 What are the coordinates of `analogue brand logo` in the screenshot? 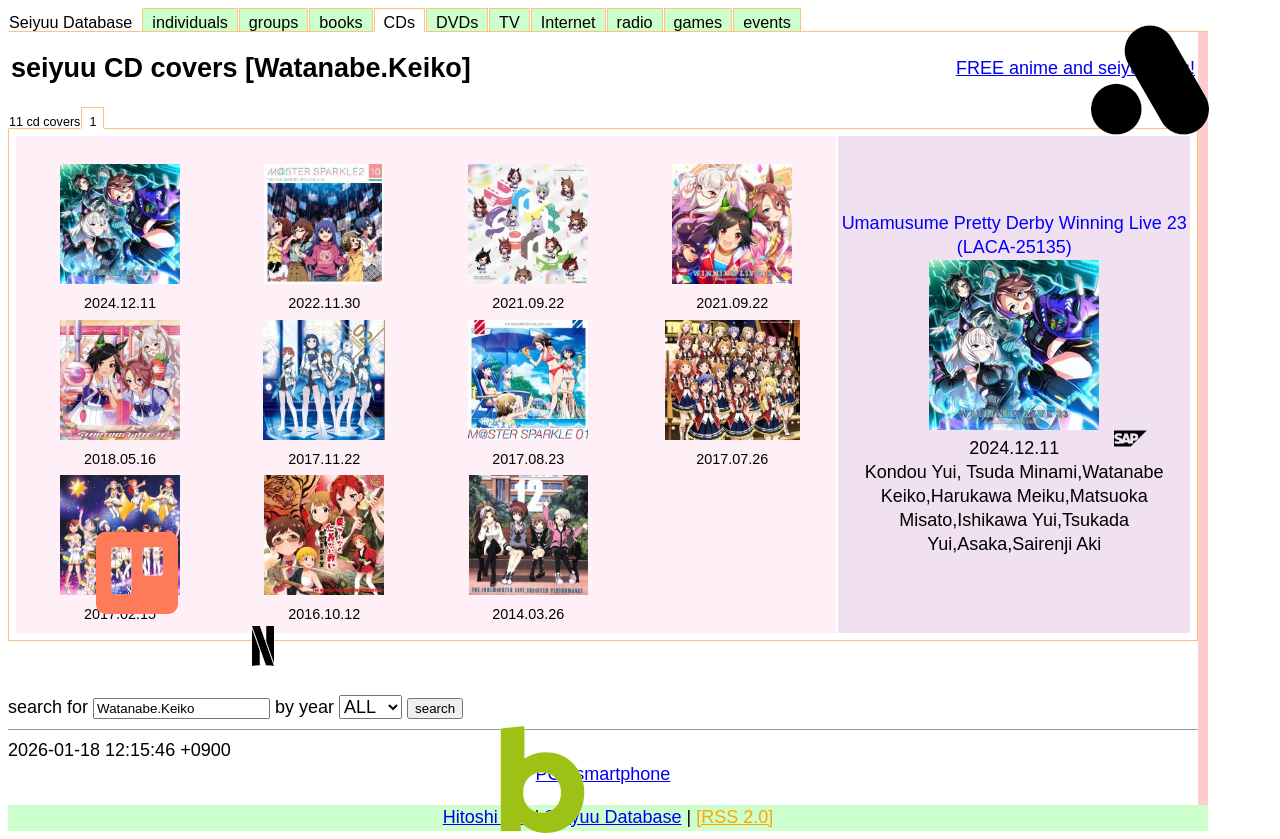 It's located at (1150, 80).